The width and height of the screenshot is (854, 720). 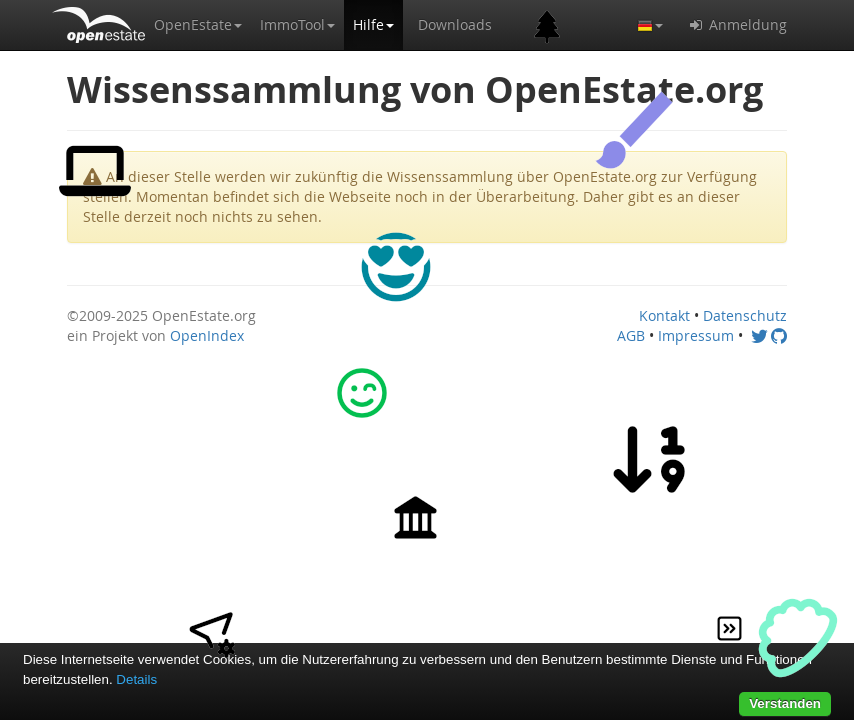 I want to click on insert a winking emoji or emoticon, so click(x=362, y=393).